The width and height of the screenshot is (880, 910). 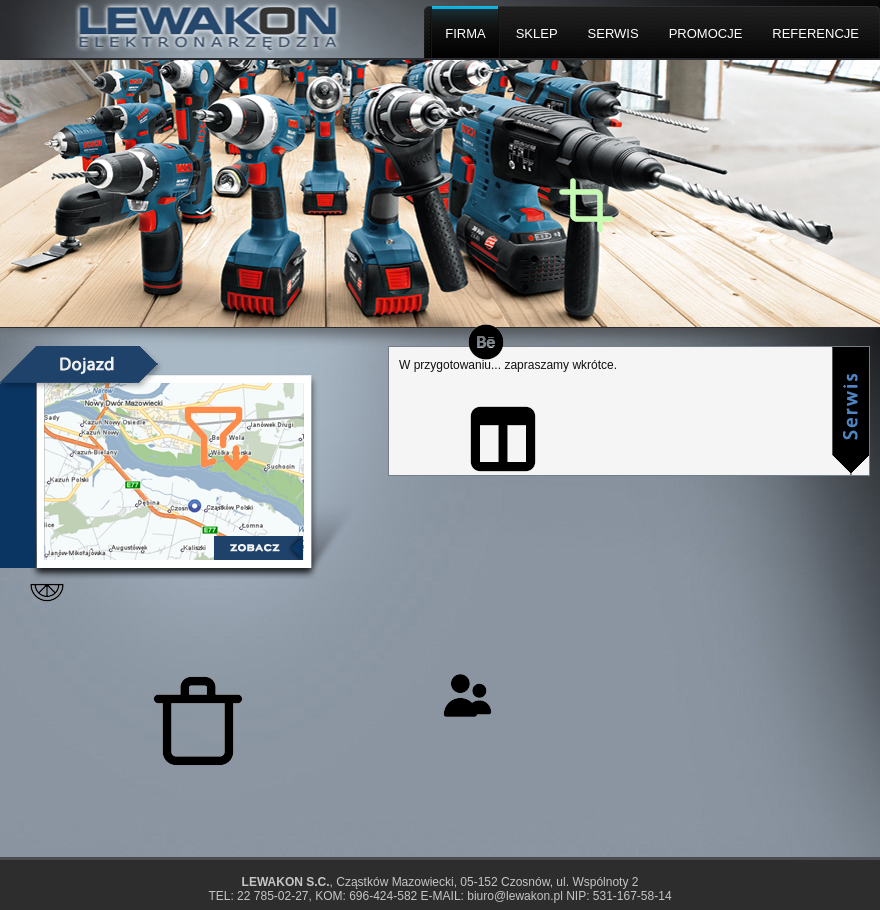 I want to click on sort filtered results in descending order, so click(x=213, y=435).